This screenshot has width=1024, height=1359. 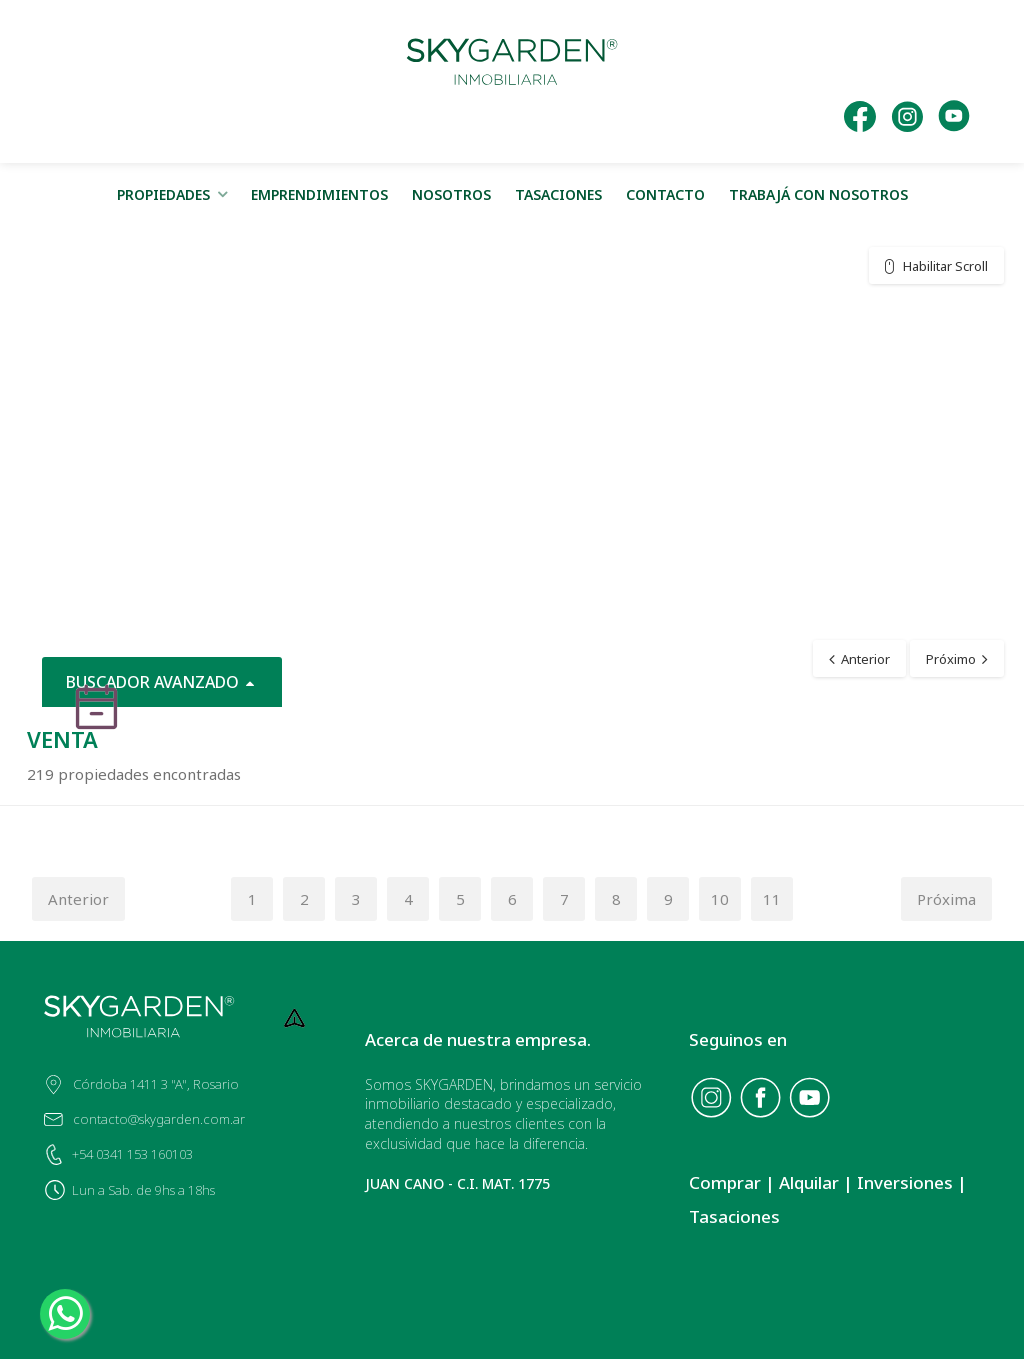 I want to click on remove an event from calendar, so click(x=96, y=708).